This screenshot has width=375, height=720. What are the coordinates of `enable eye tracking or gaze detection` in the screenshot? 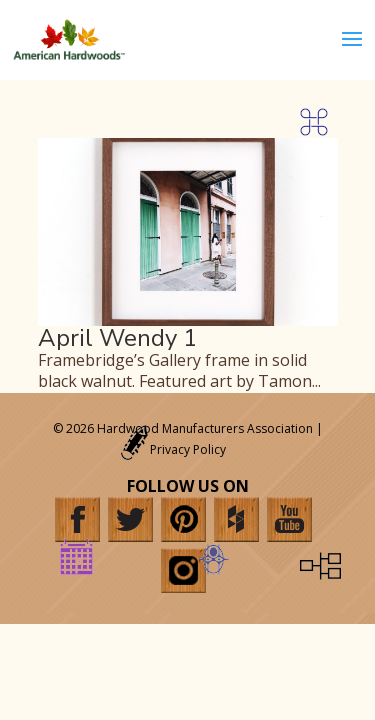 It's located at (213, 559).